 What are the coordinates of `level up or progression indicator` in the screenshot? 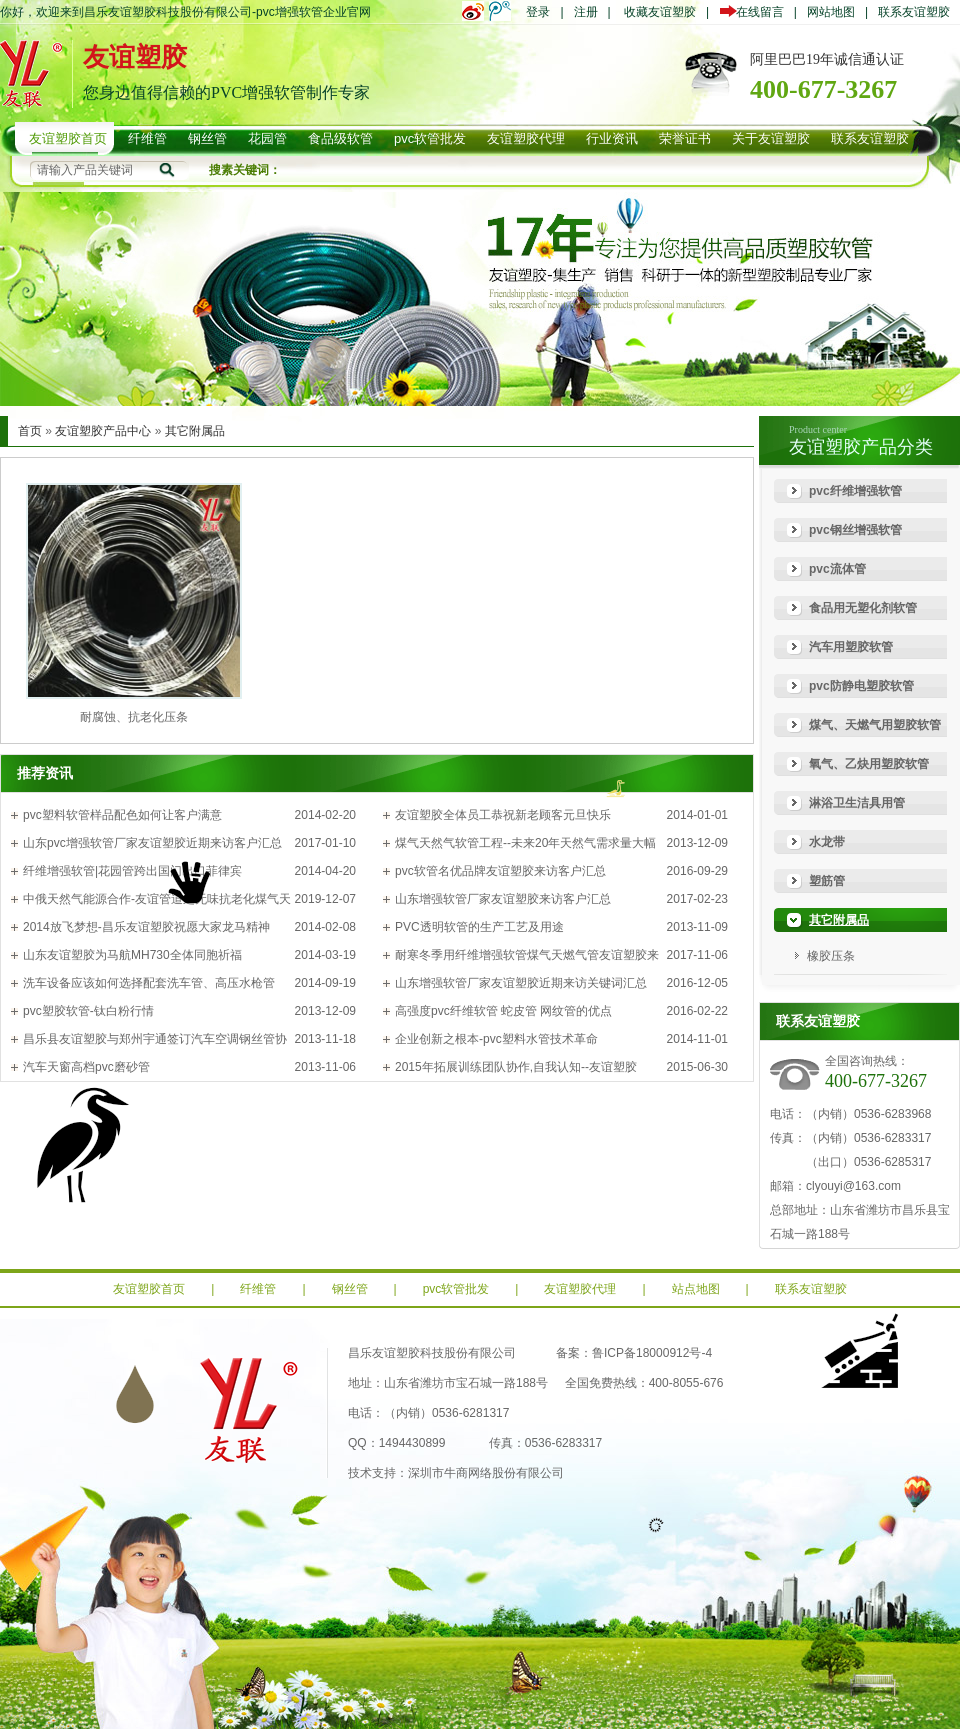 It's located at (860, 1350).